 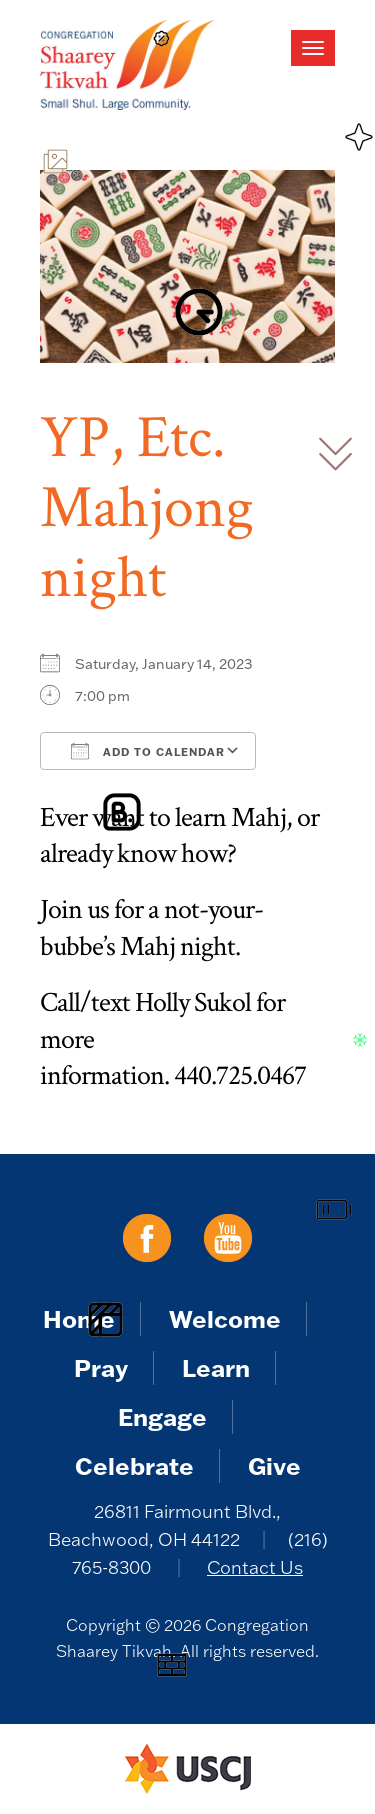 What do you see at coordinates (172, 1665) in the screenshot?
I see `access firewall or security settings` at bounding box center [172, 1665].